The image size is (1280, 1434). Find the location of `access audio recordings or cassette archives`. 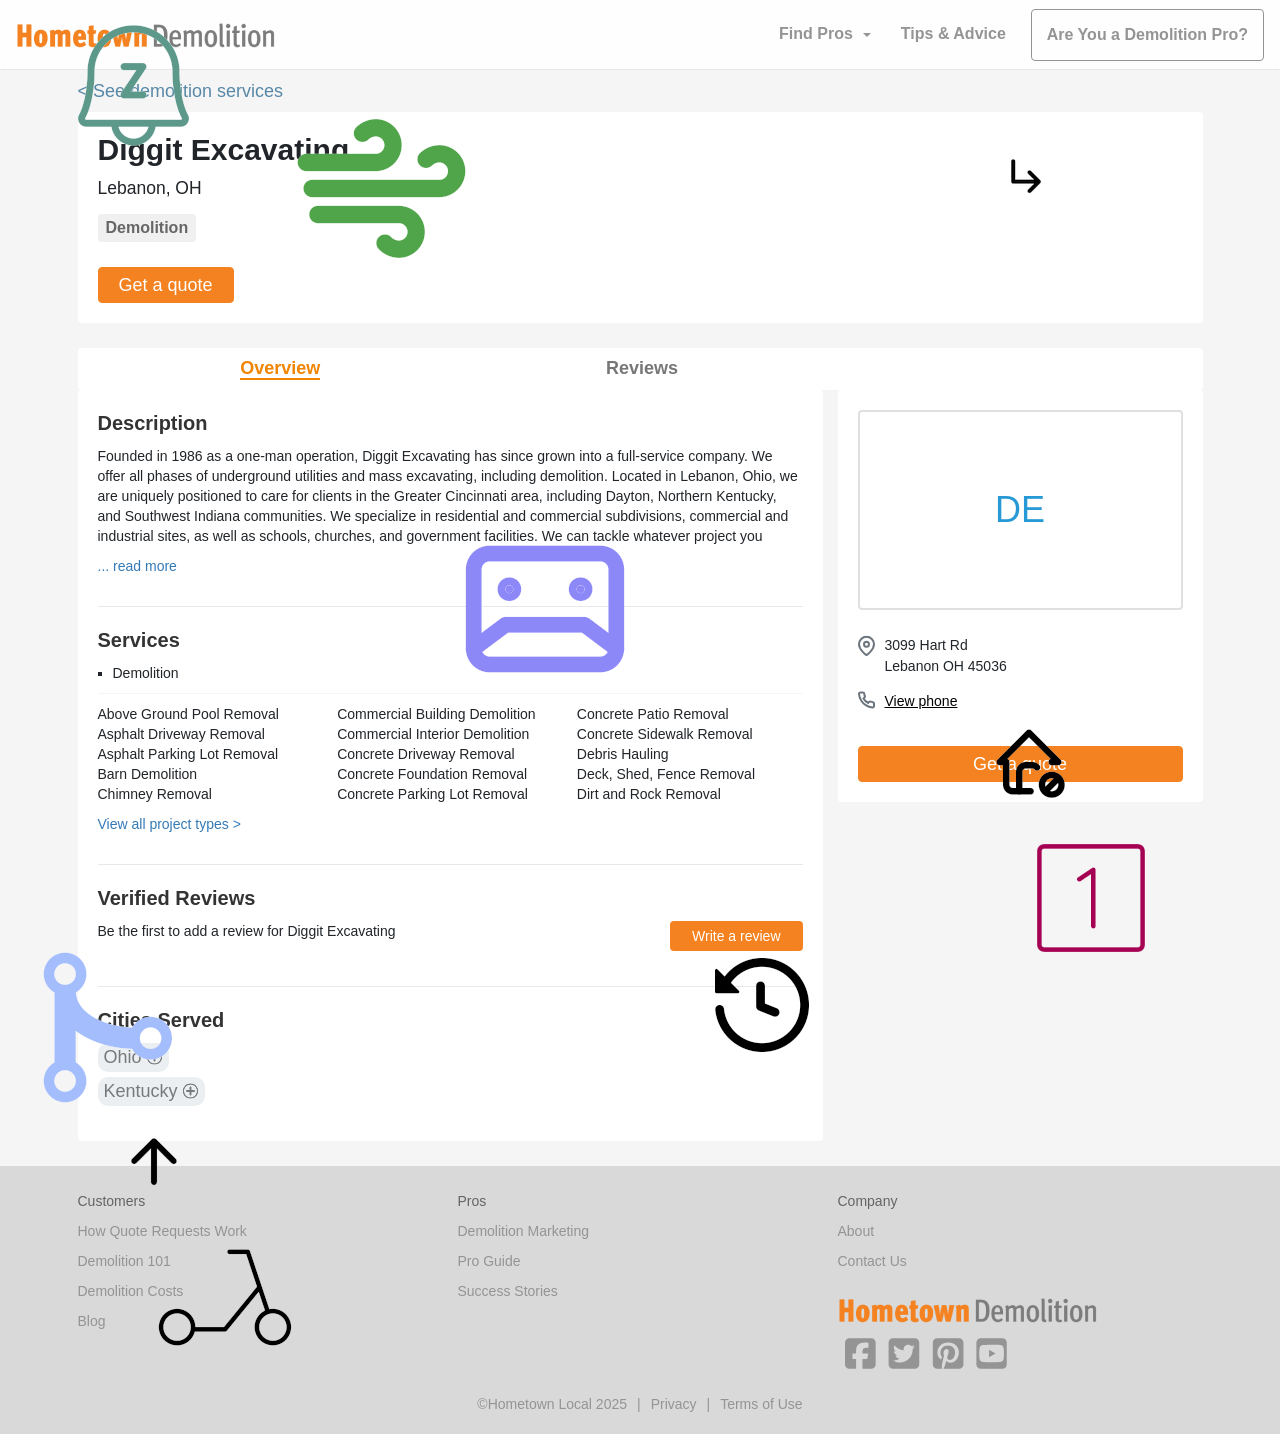

access audio recordings or cassette archives is located at coordinates (545, 609).